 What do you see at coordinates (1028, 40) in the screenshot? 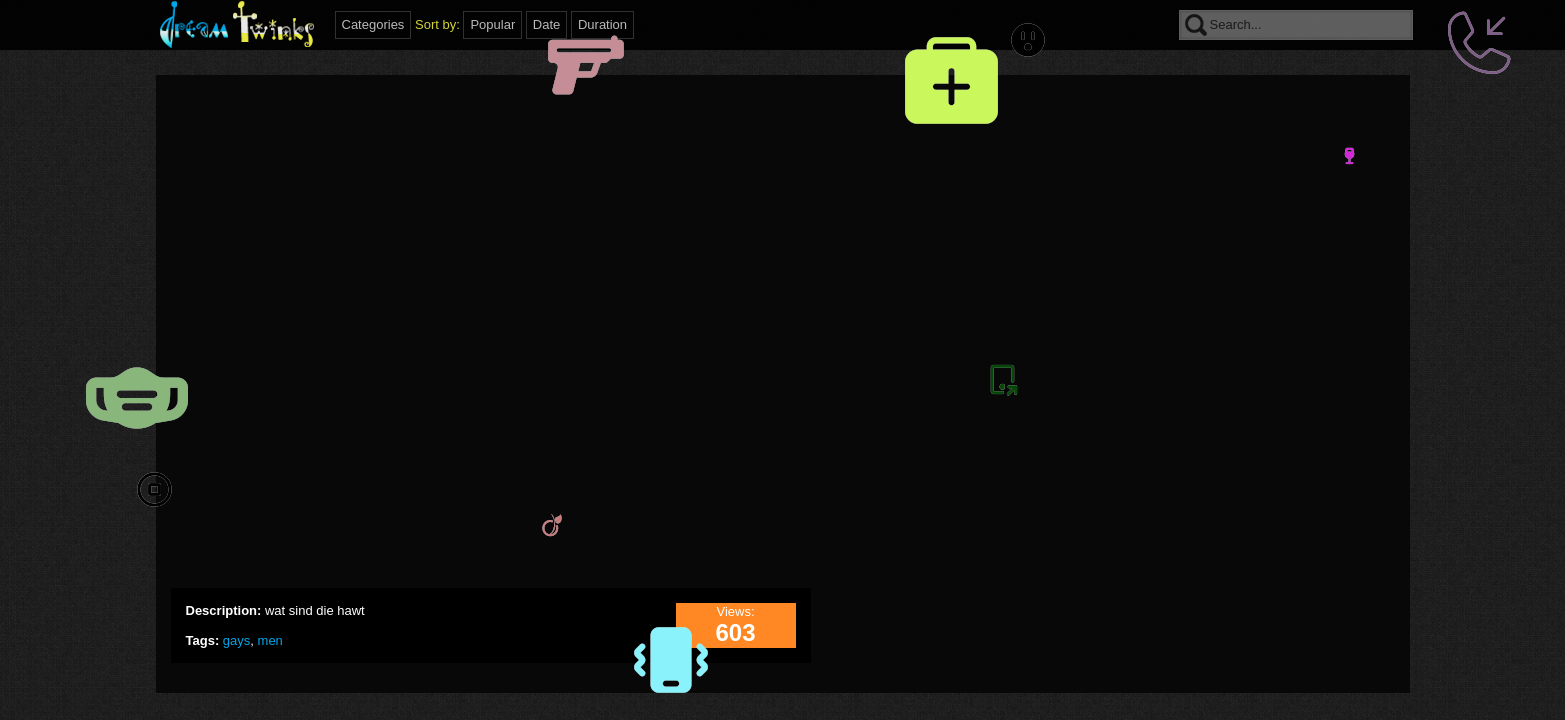
I see `indicates an electrical outlet or power socket` at bounding box center [1028, 40].